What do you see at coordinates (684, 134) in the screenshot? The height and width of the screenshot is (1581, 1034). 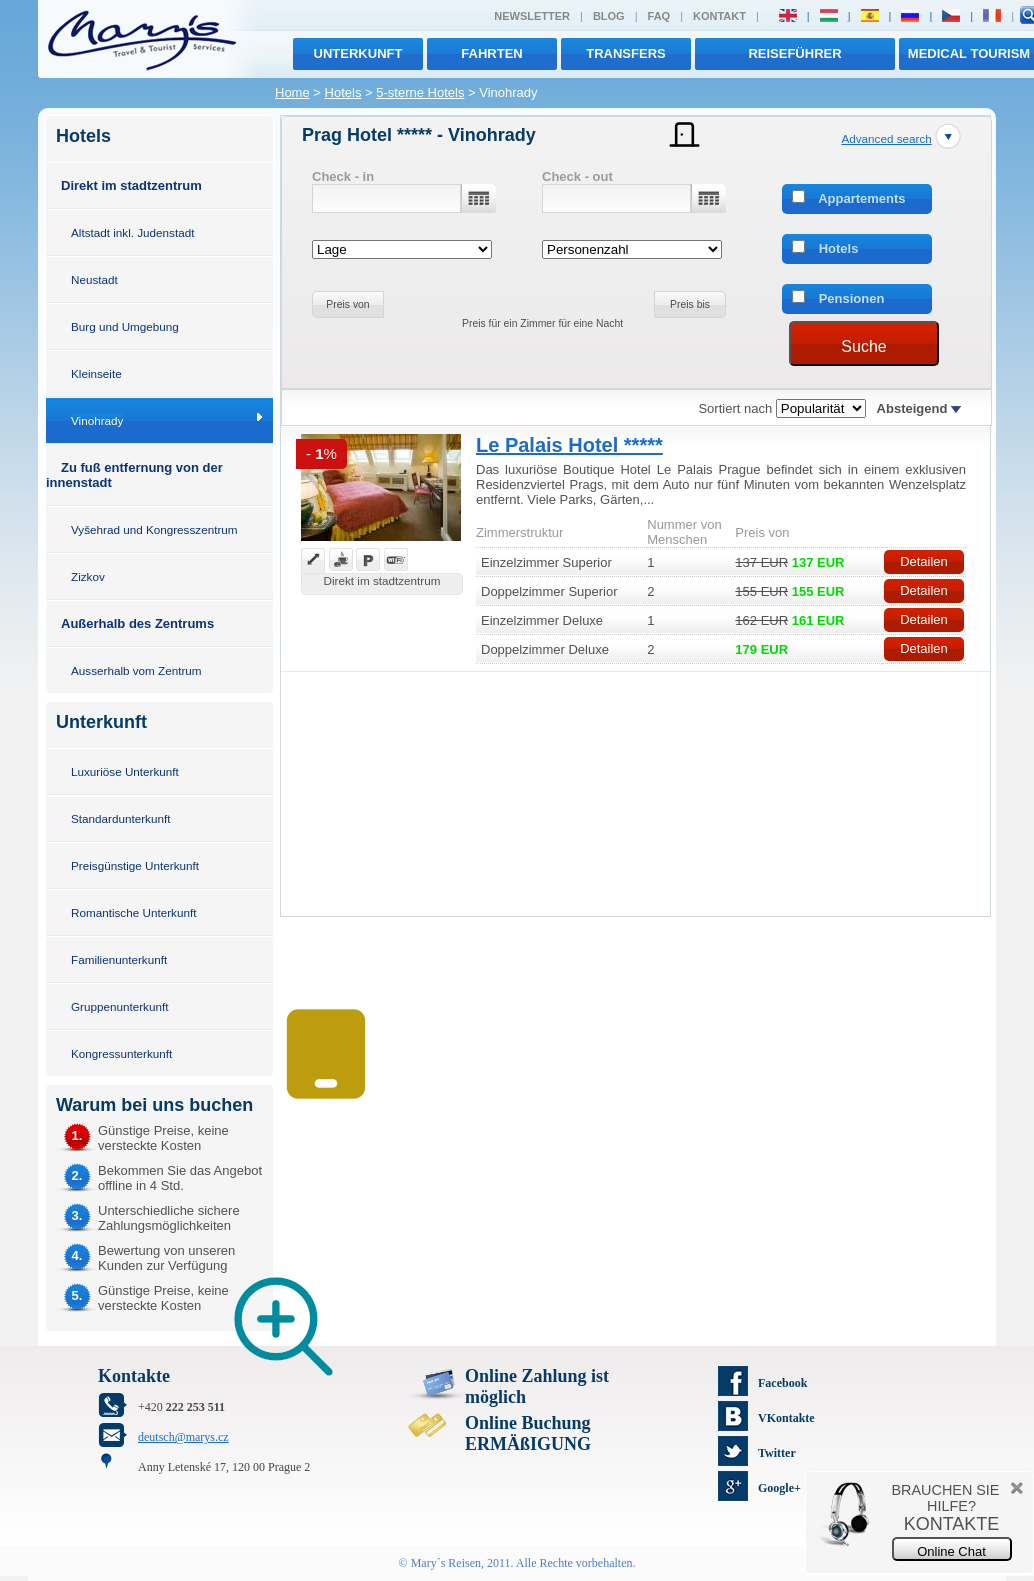 I see `log out or exit the application` at bounding box center [684, 134].